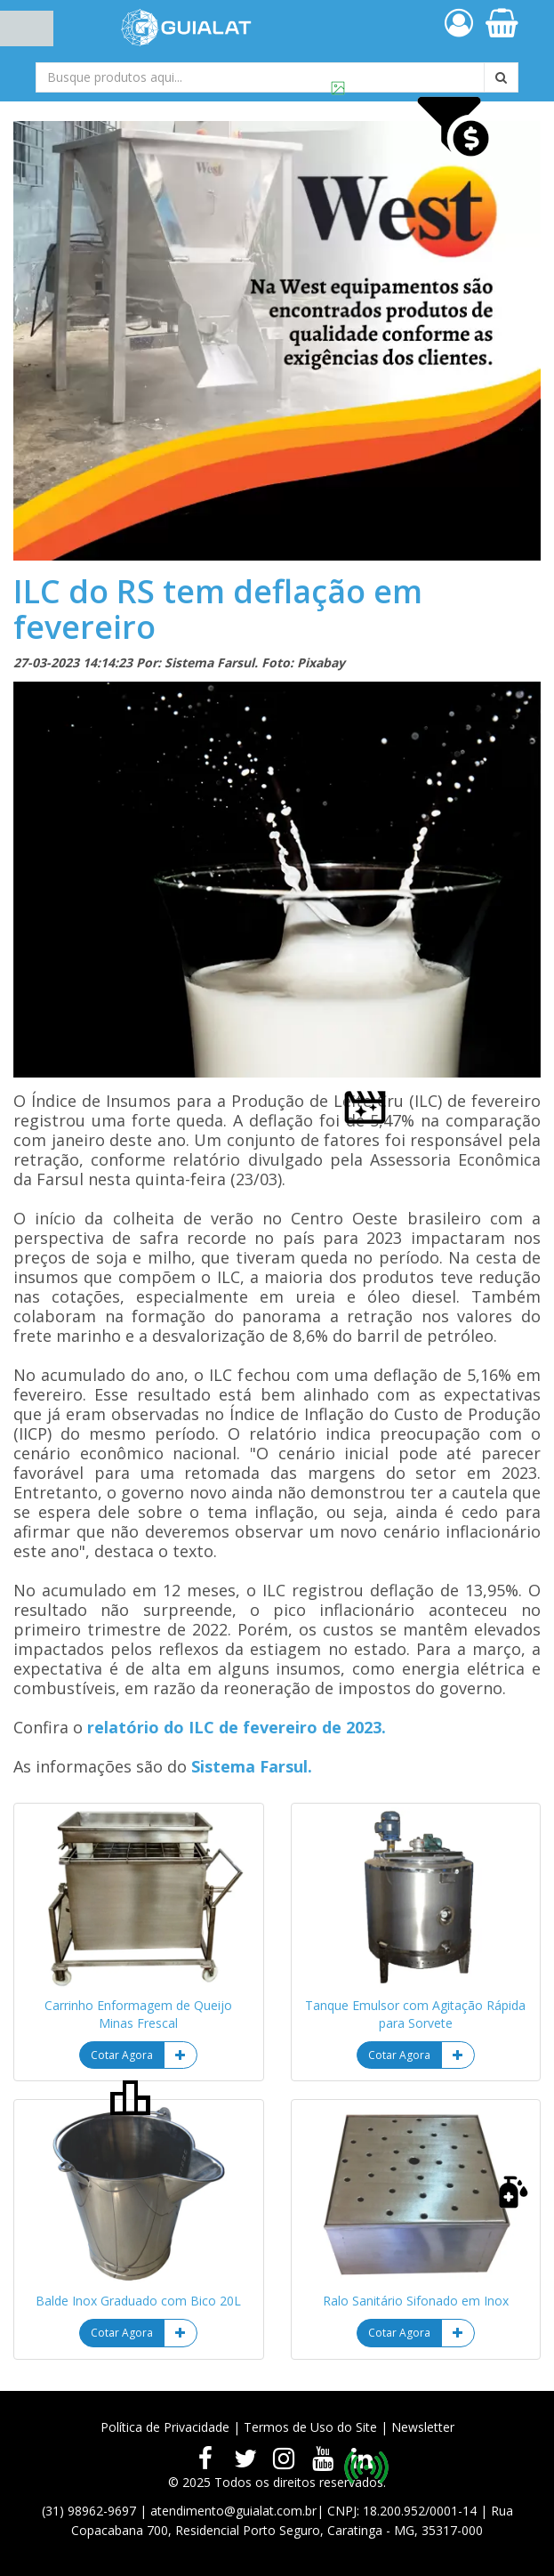  Describe the element at coordinates (338, 88) in the screenshot. I see `view or open an image file` at that location.